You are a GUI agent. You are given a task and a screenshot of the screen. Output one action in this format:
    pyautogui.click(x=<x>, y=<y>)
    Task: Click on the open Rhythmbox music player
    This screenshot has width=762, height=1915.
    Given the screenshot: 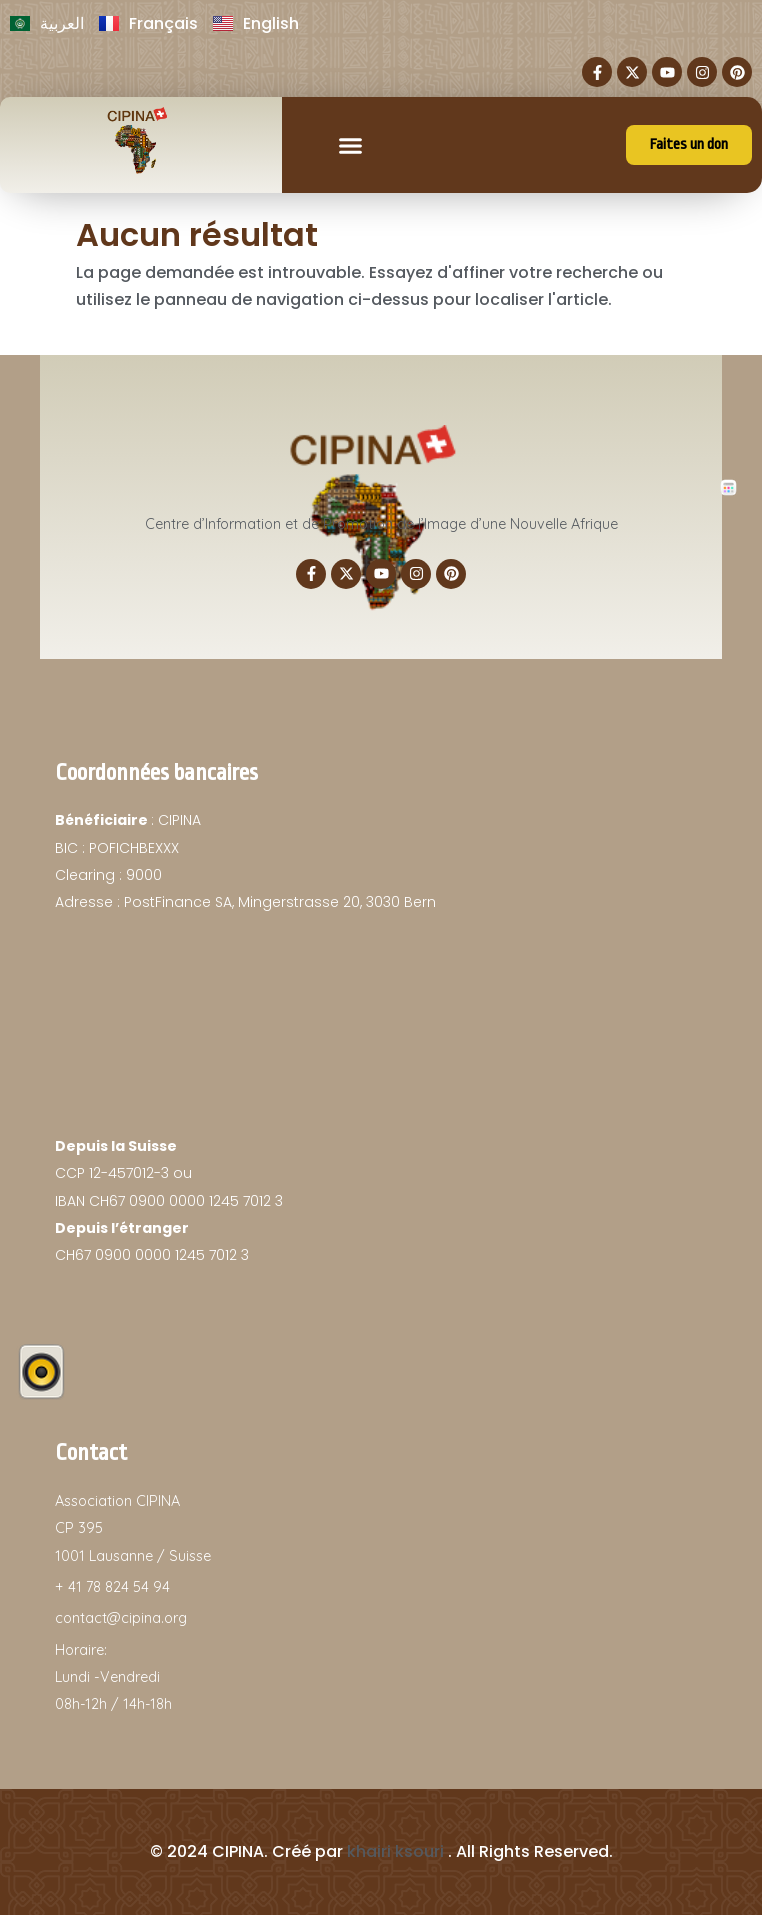 What is the action you would take?
    pyautogui.click(x=41, y=1371)
    